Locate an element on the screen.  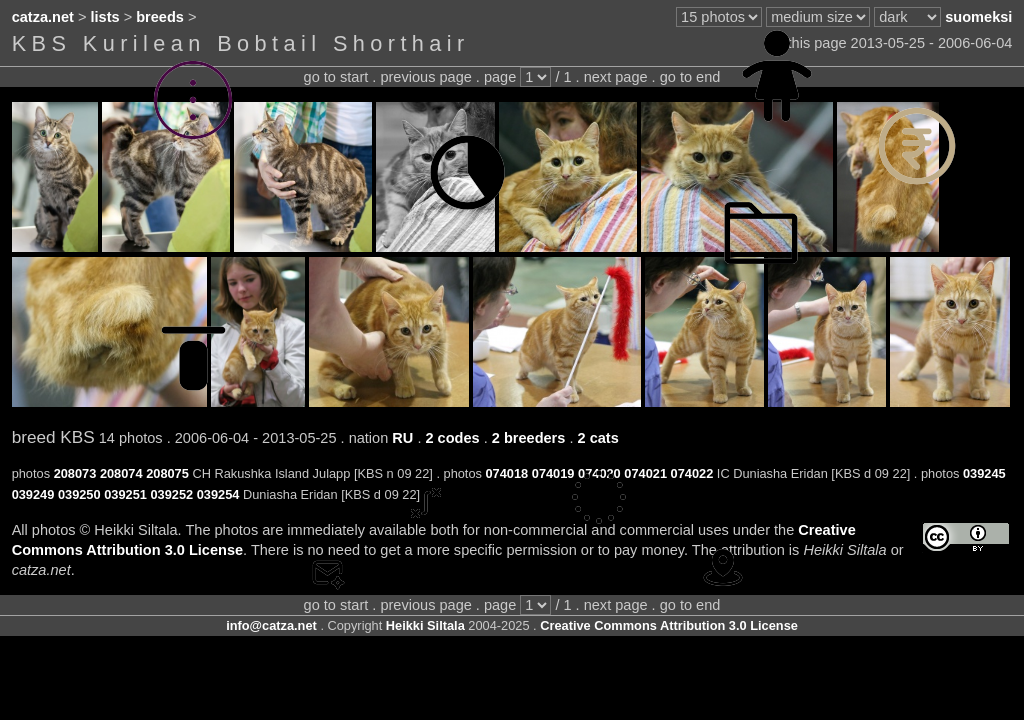
indicates women's restroom or facilities is located at coordinates (777, 78).